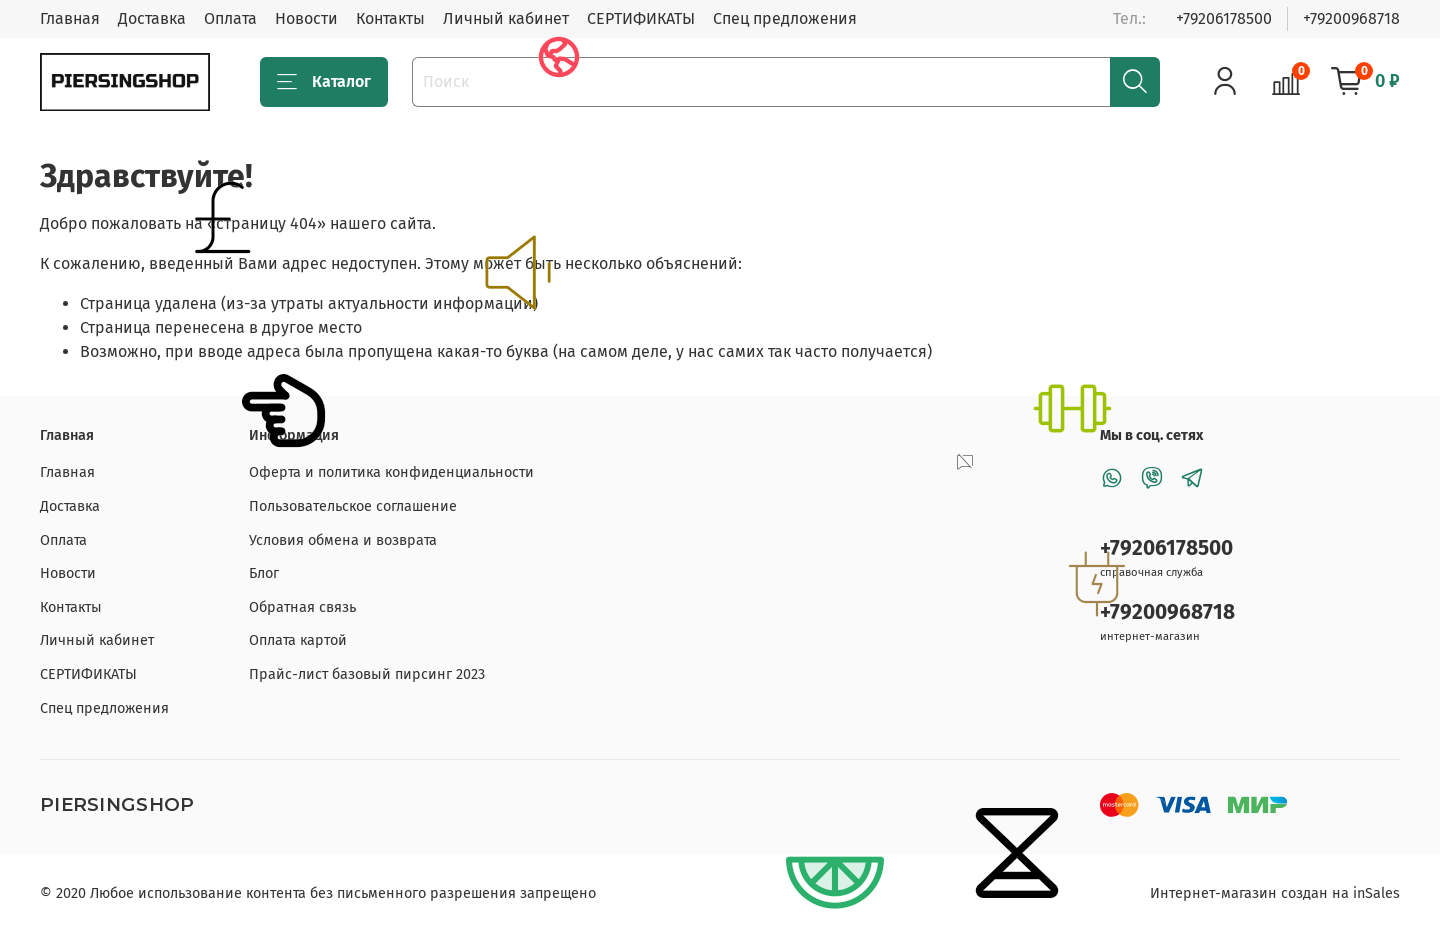 The image size is (1440, 933). Describe the element at coordinates (522, 272) in the screenshot. I see `adjust volume to low level` at that location.